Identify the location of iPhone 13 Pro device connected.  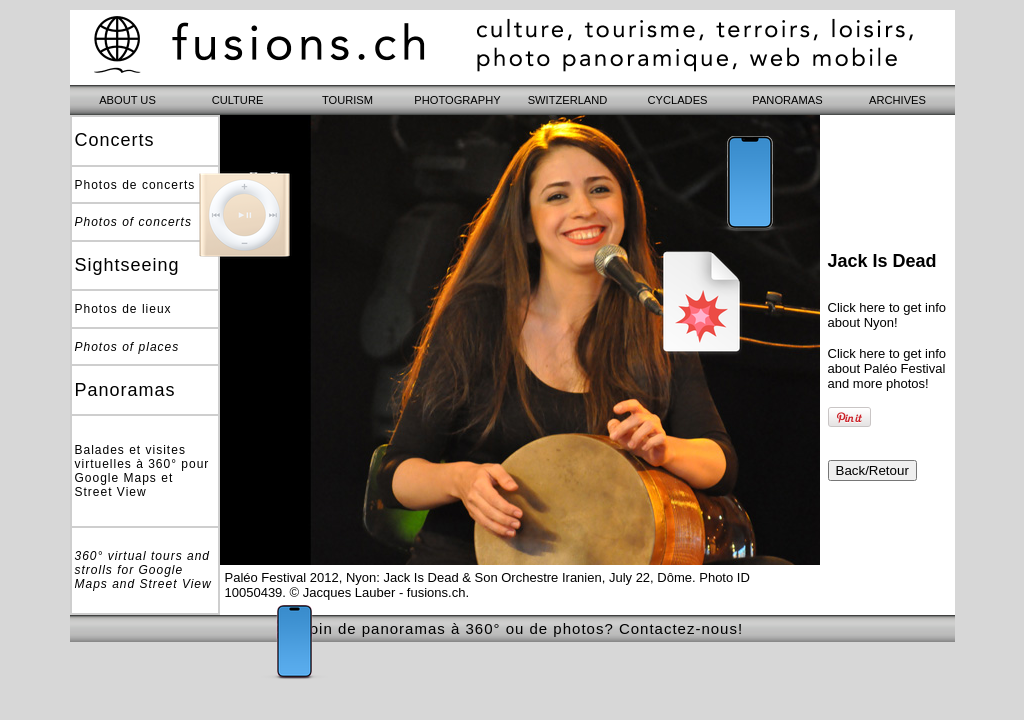
(750, 184).